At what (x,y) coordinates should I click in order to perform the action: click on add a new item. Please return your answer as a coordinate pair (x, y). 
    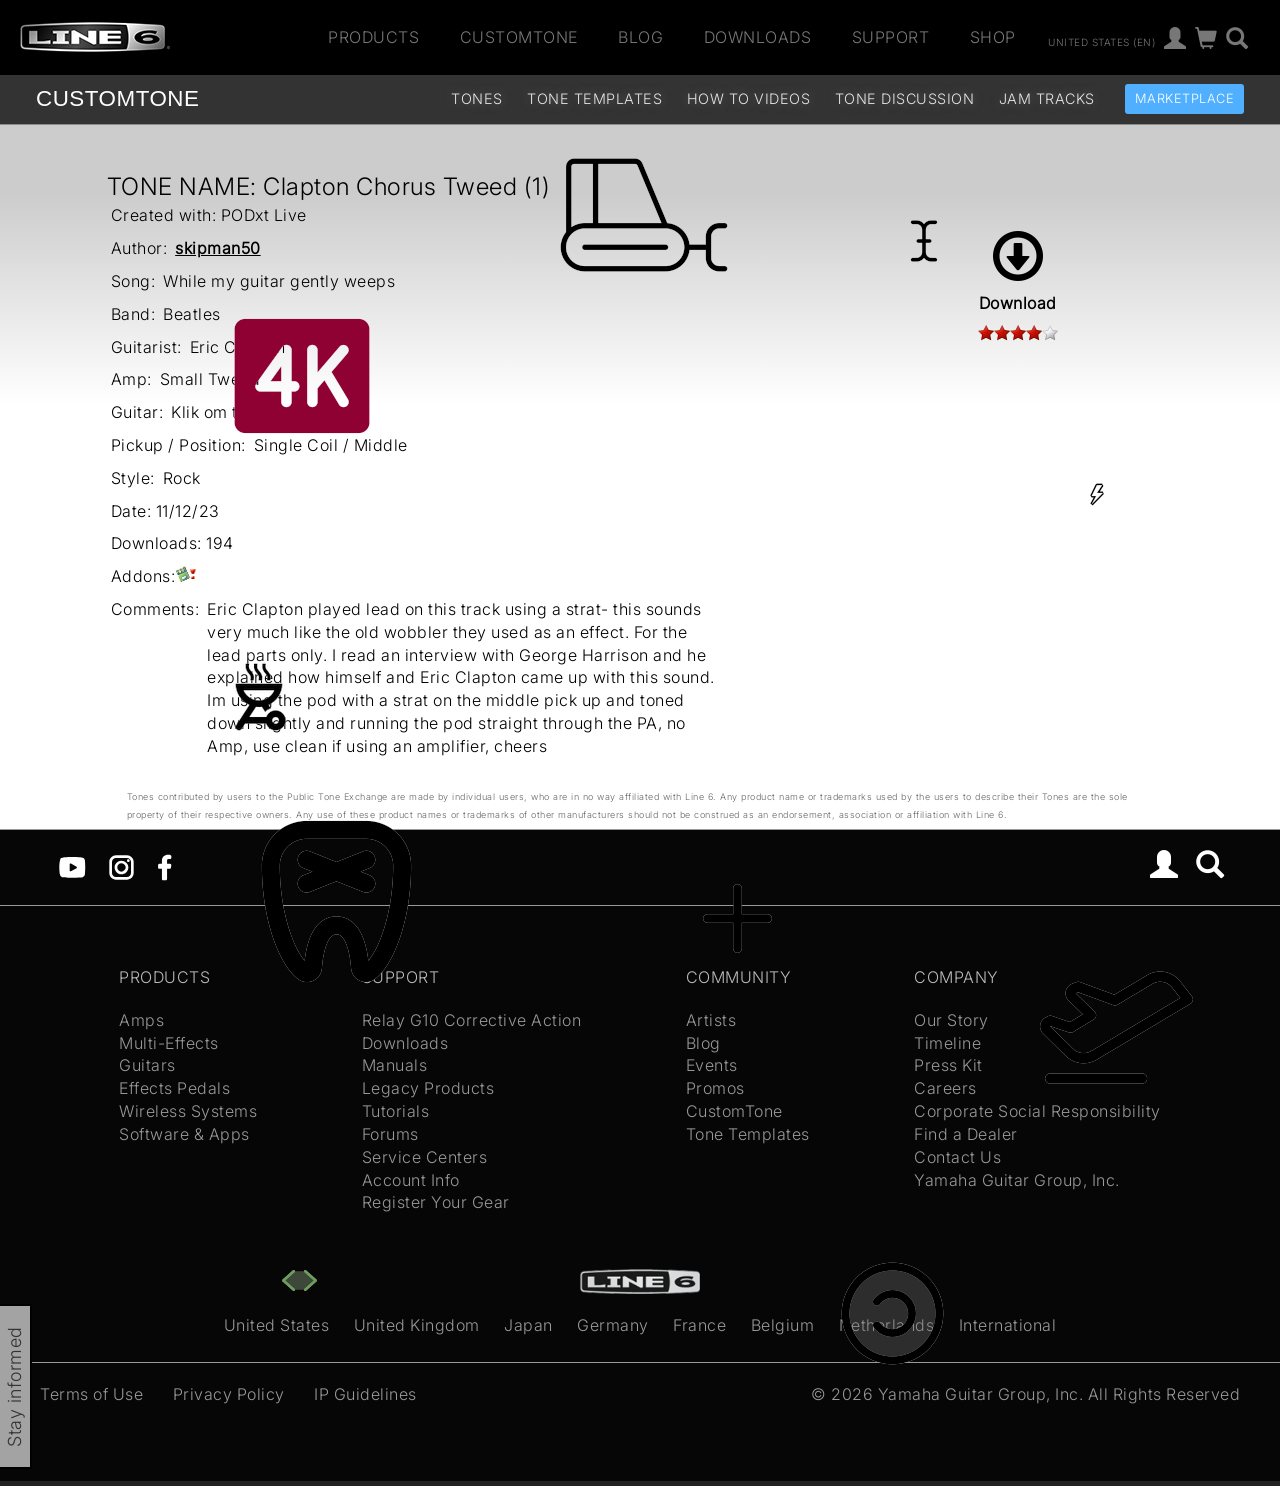
    Looking at the image, I should click on (737, 918).